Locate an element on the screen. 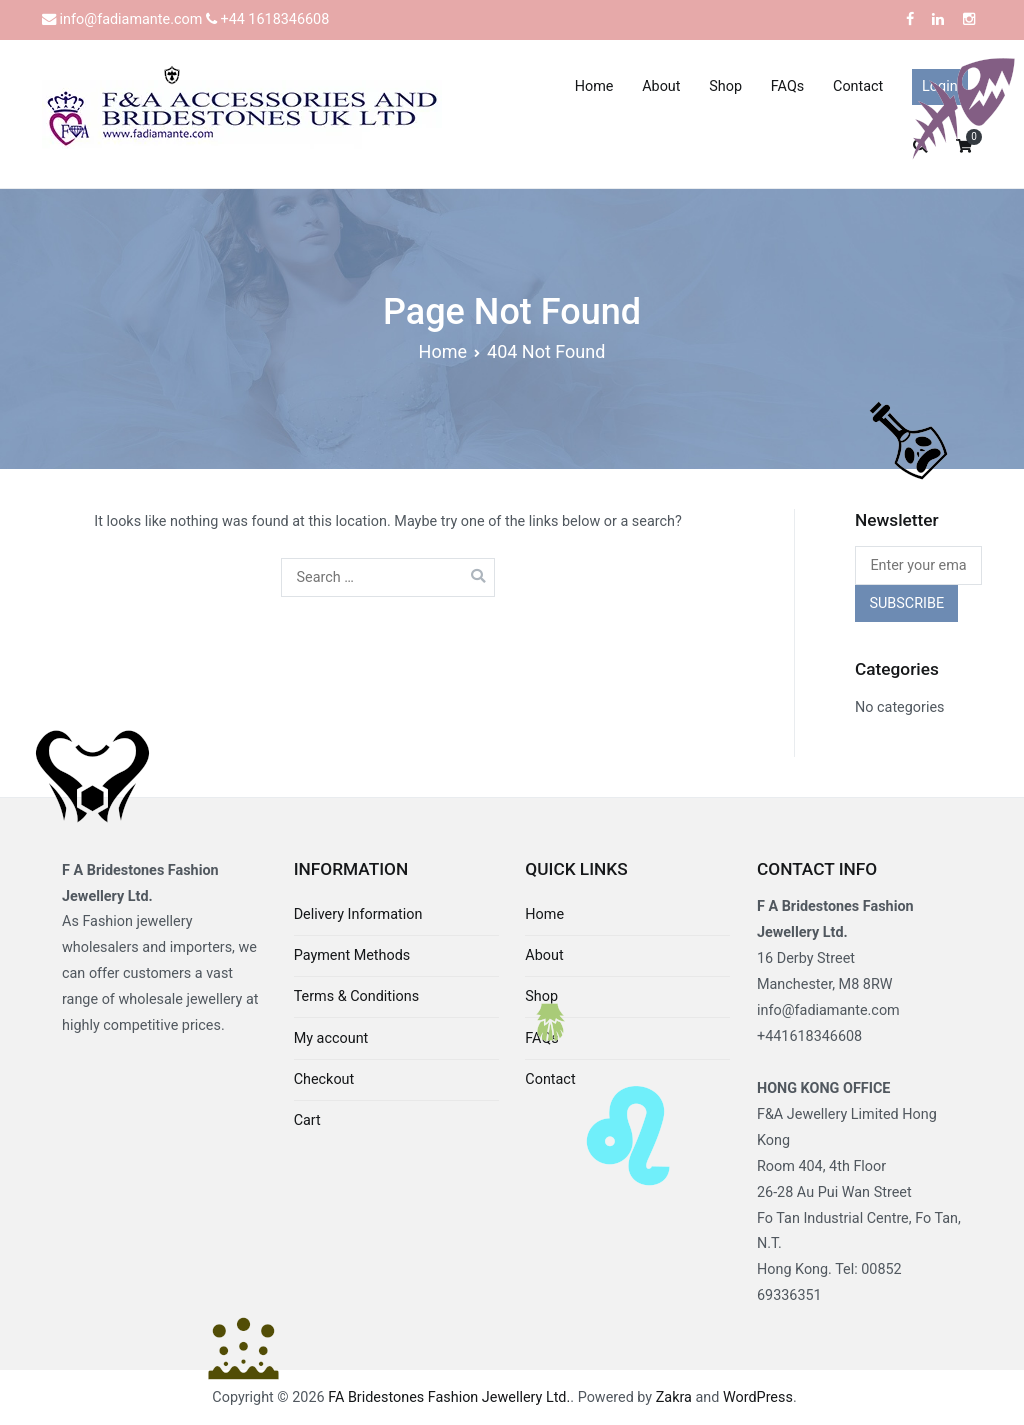 The image size is (1024, 1425). activate defensive ability or shield spell is located at coordinates (172, 75).